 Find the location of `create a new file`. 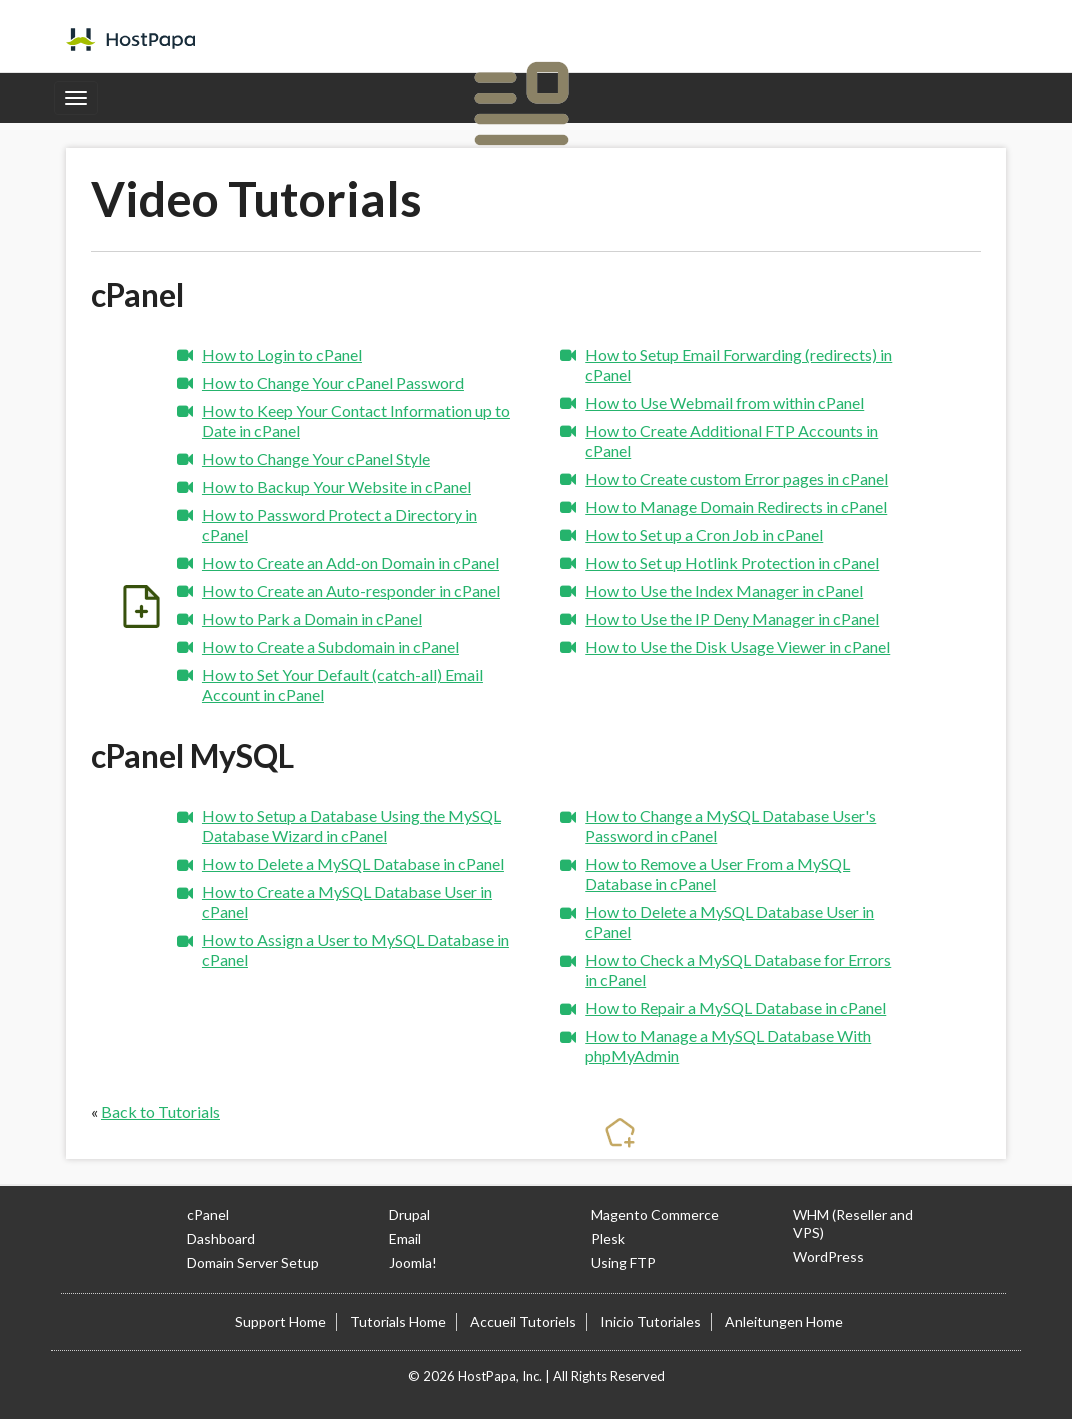

create a new file is located at coordinates (141, 606).